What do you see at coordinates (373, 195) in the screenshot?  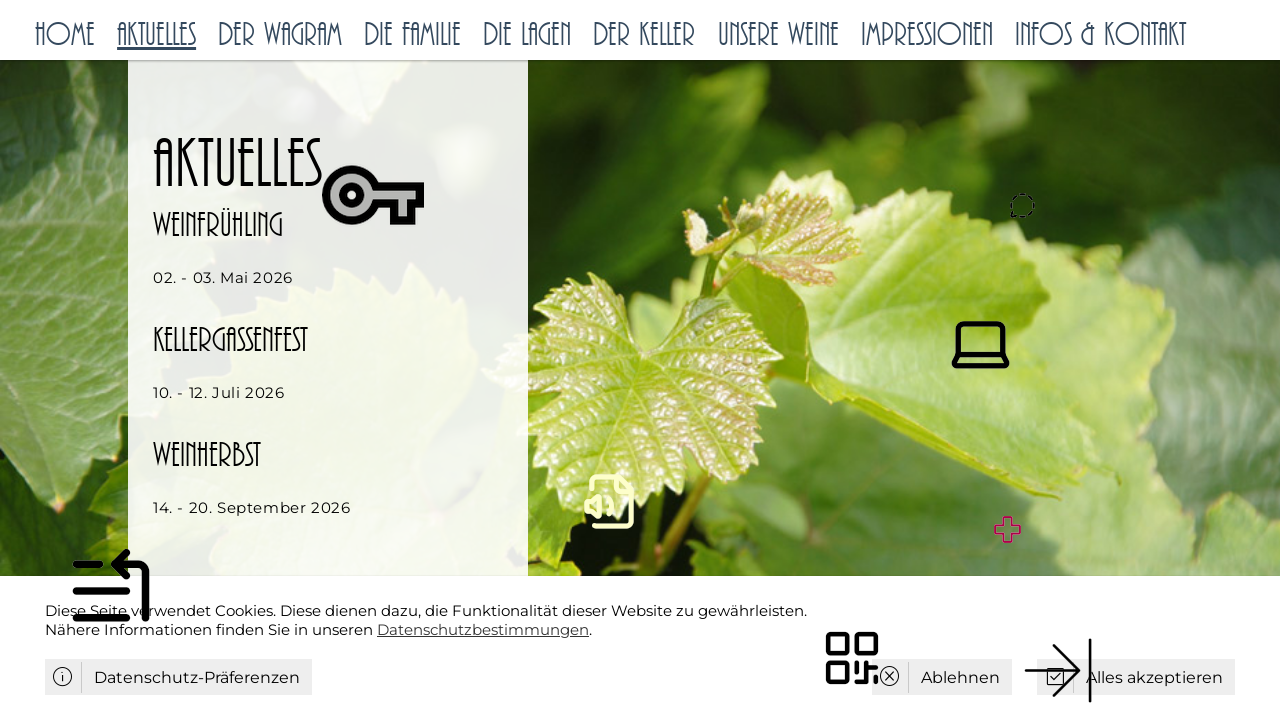 I see `access VPN or secure connection settings` at bounding box center [373, 195].